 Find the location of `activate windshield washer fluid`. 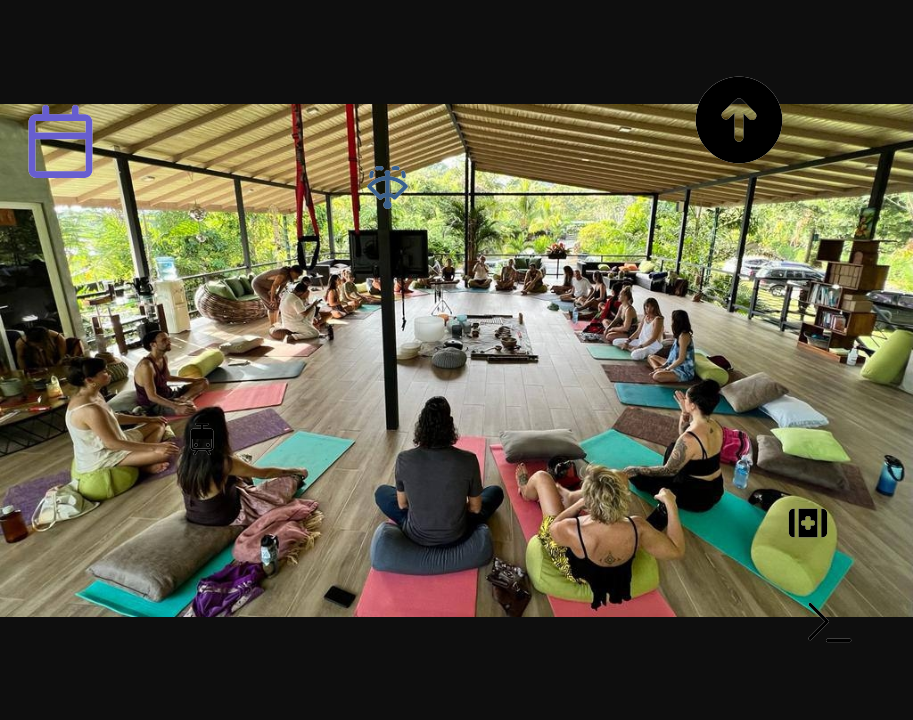

activate windshield washer fluid is located at coordinates (387, 188).